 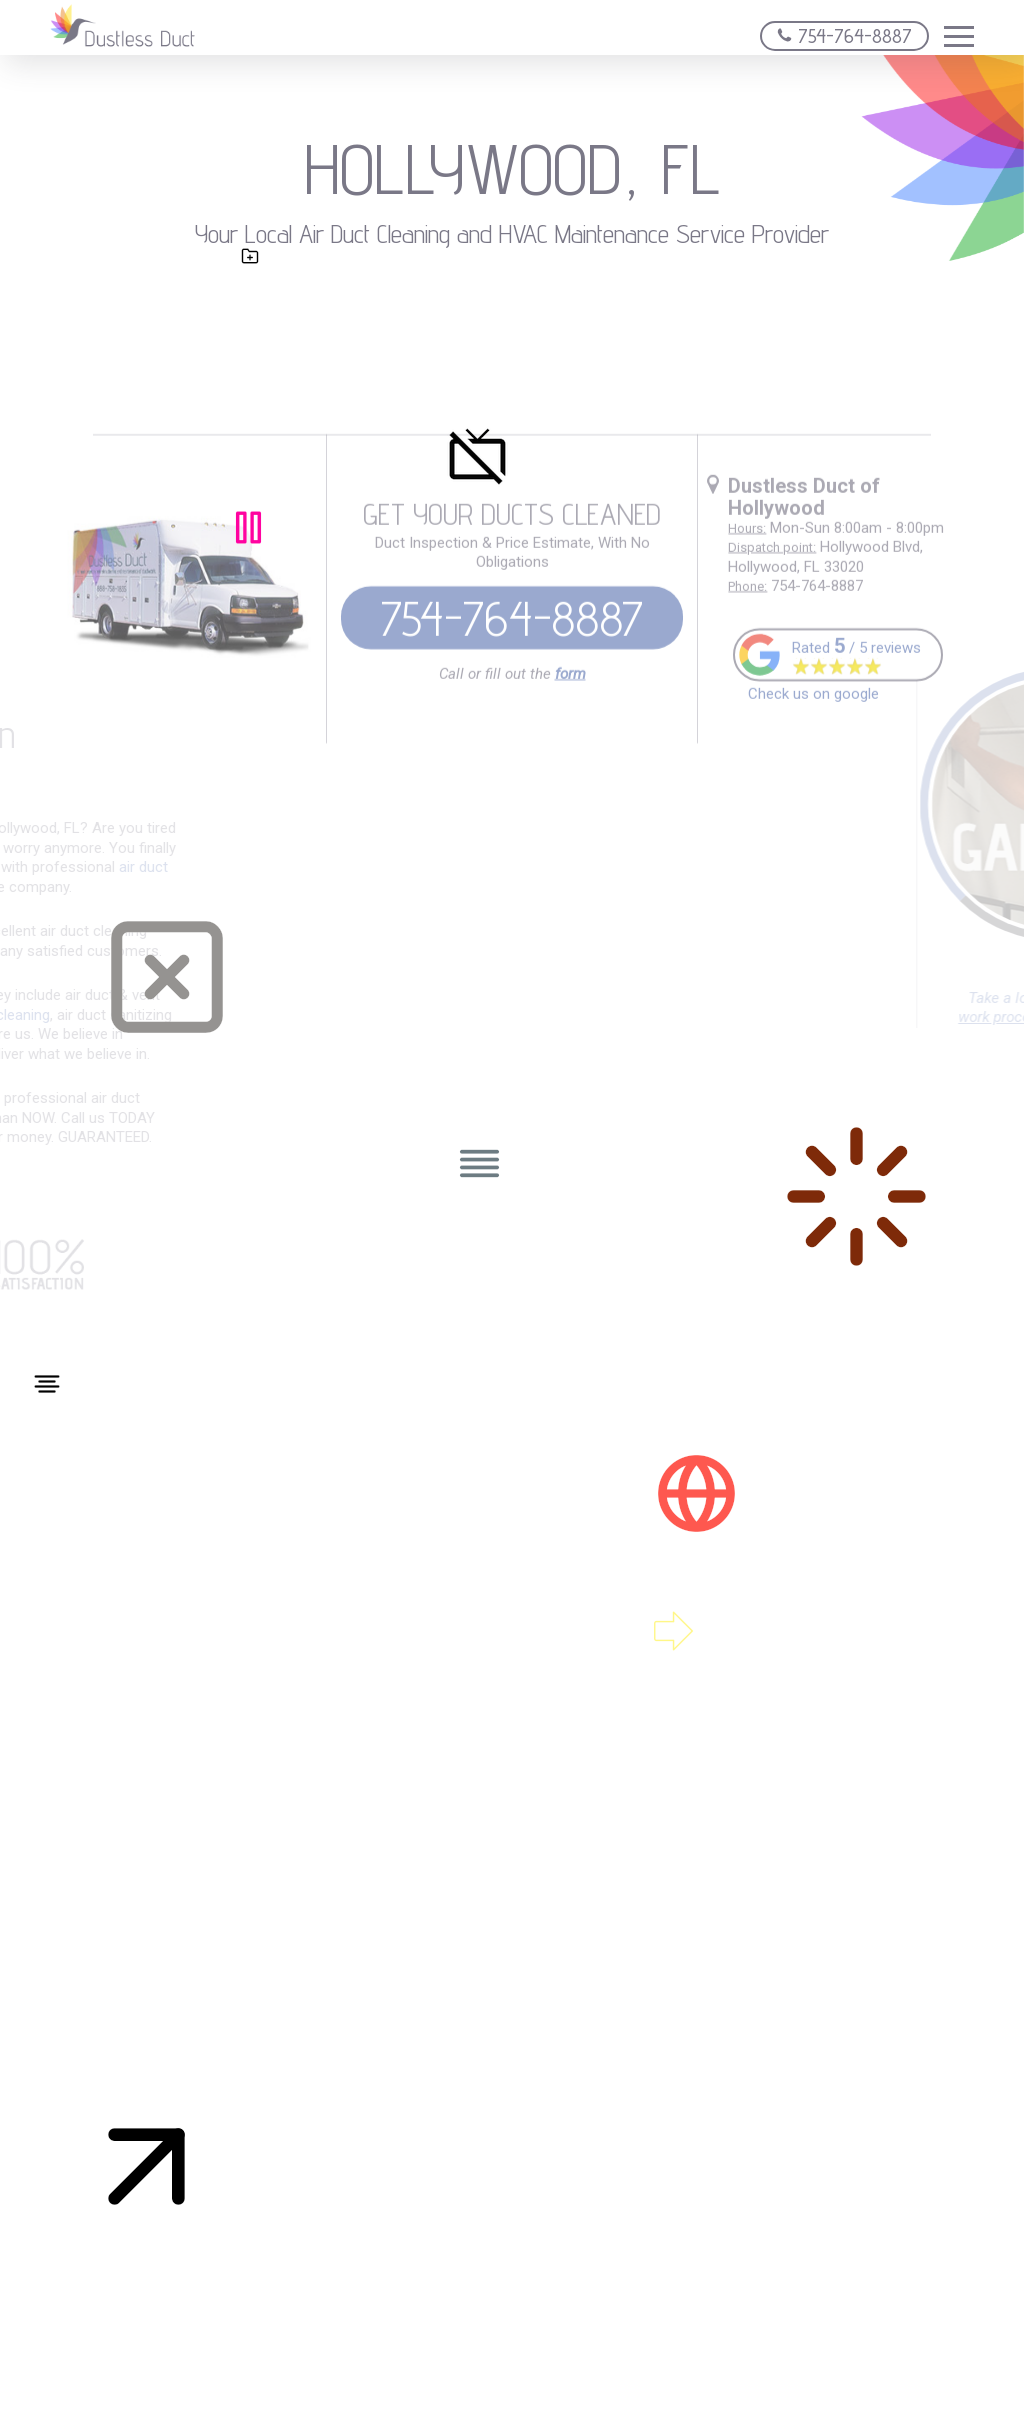 I want to click on access website or browse the internet, so click(x=696, y=1493).